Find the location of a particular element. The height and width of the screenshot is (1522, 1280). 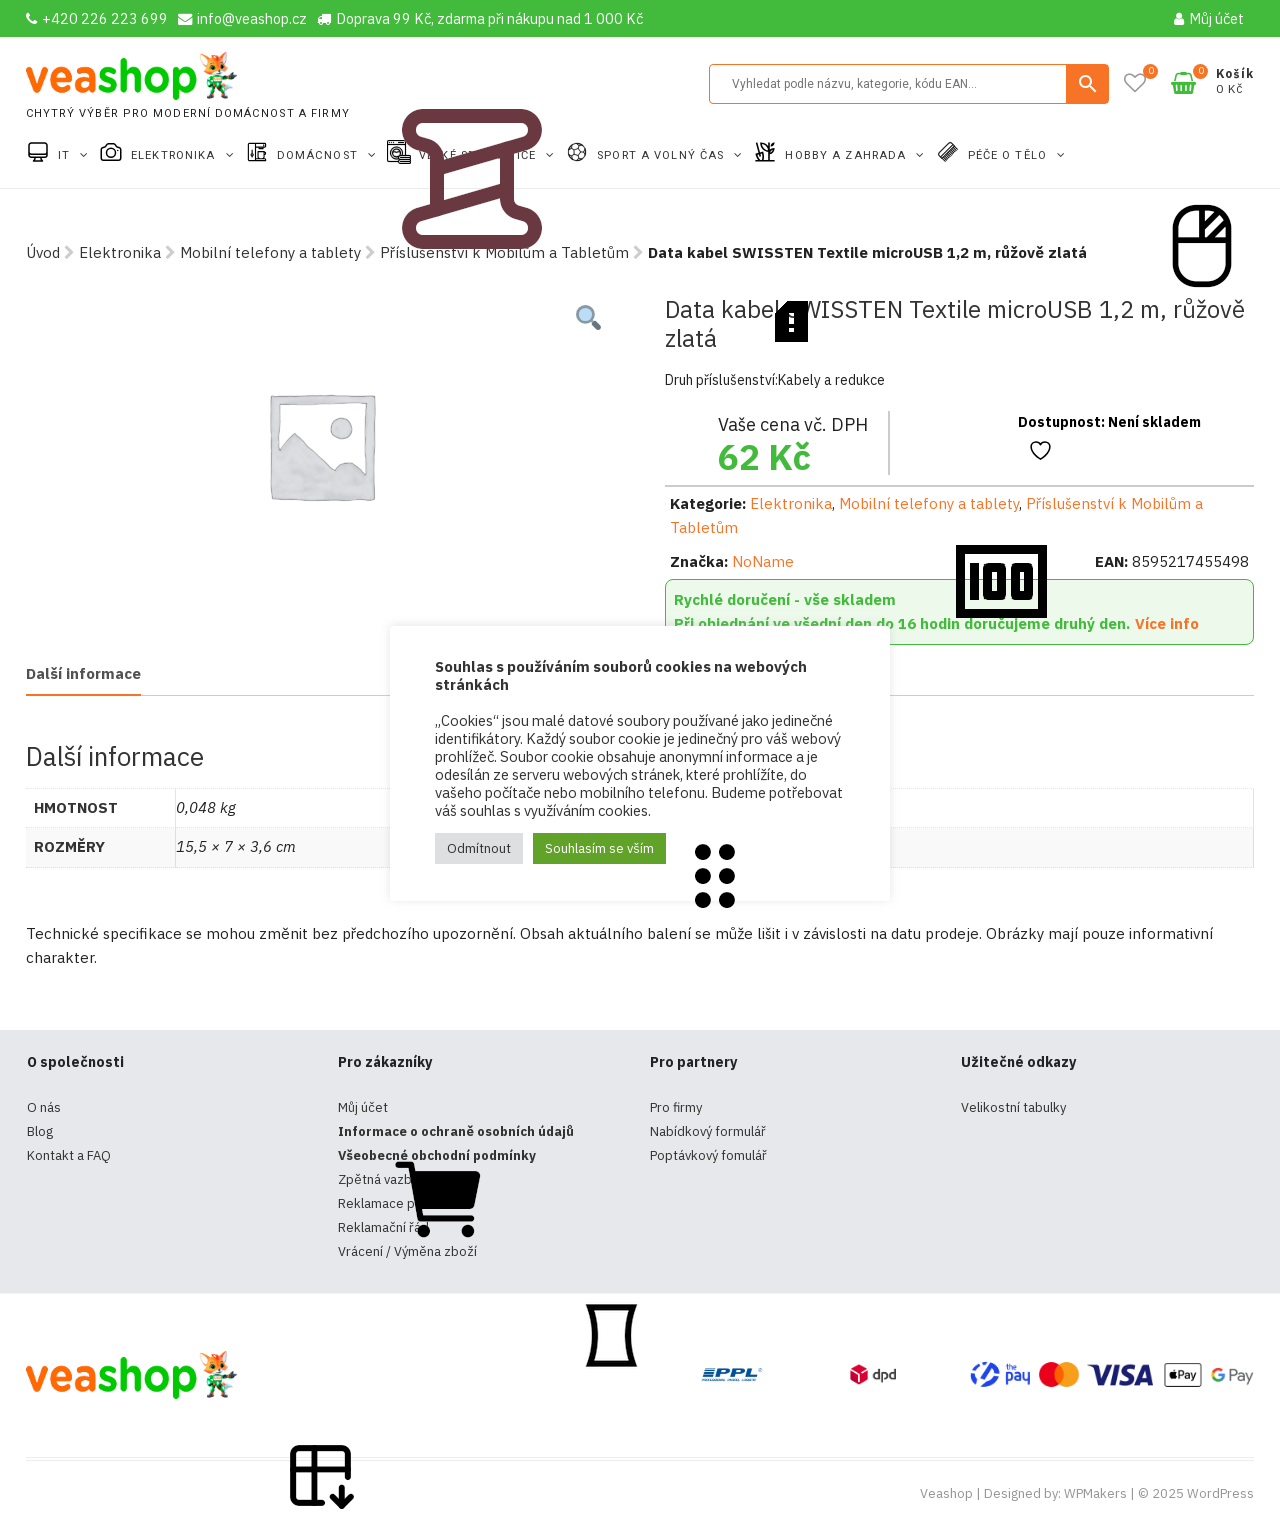

drag to reorder this item is located at coordinates (715, 876).